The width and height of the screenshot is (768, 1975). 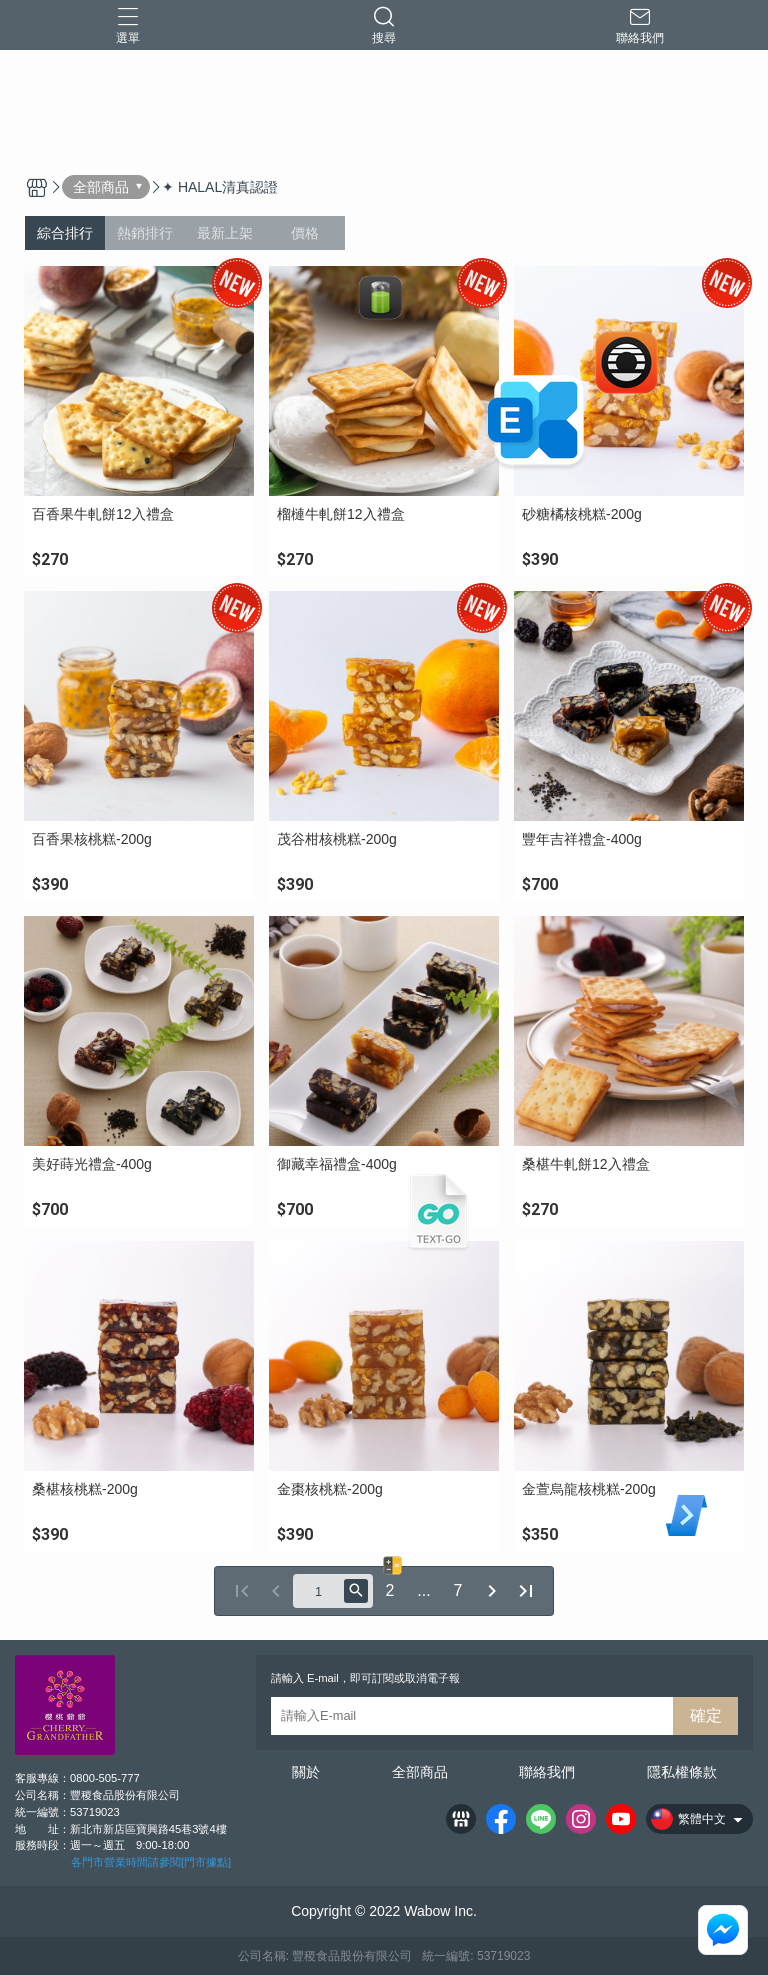 I want to click on launch aperture desk job game, so click(x=626, y=362).